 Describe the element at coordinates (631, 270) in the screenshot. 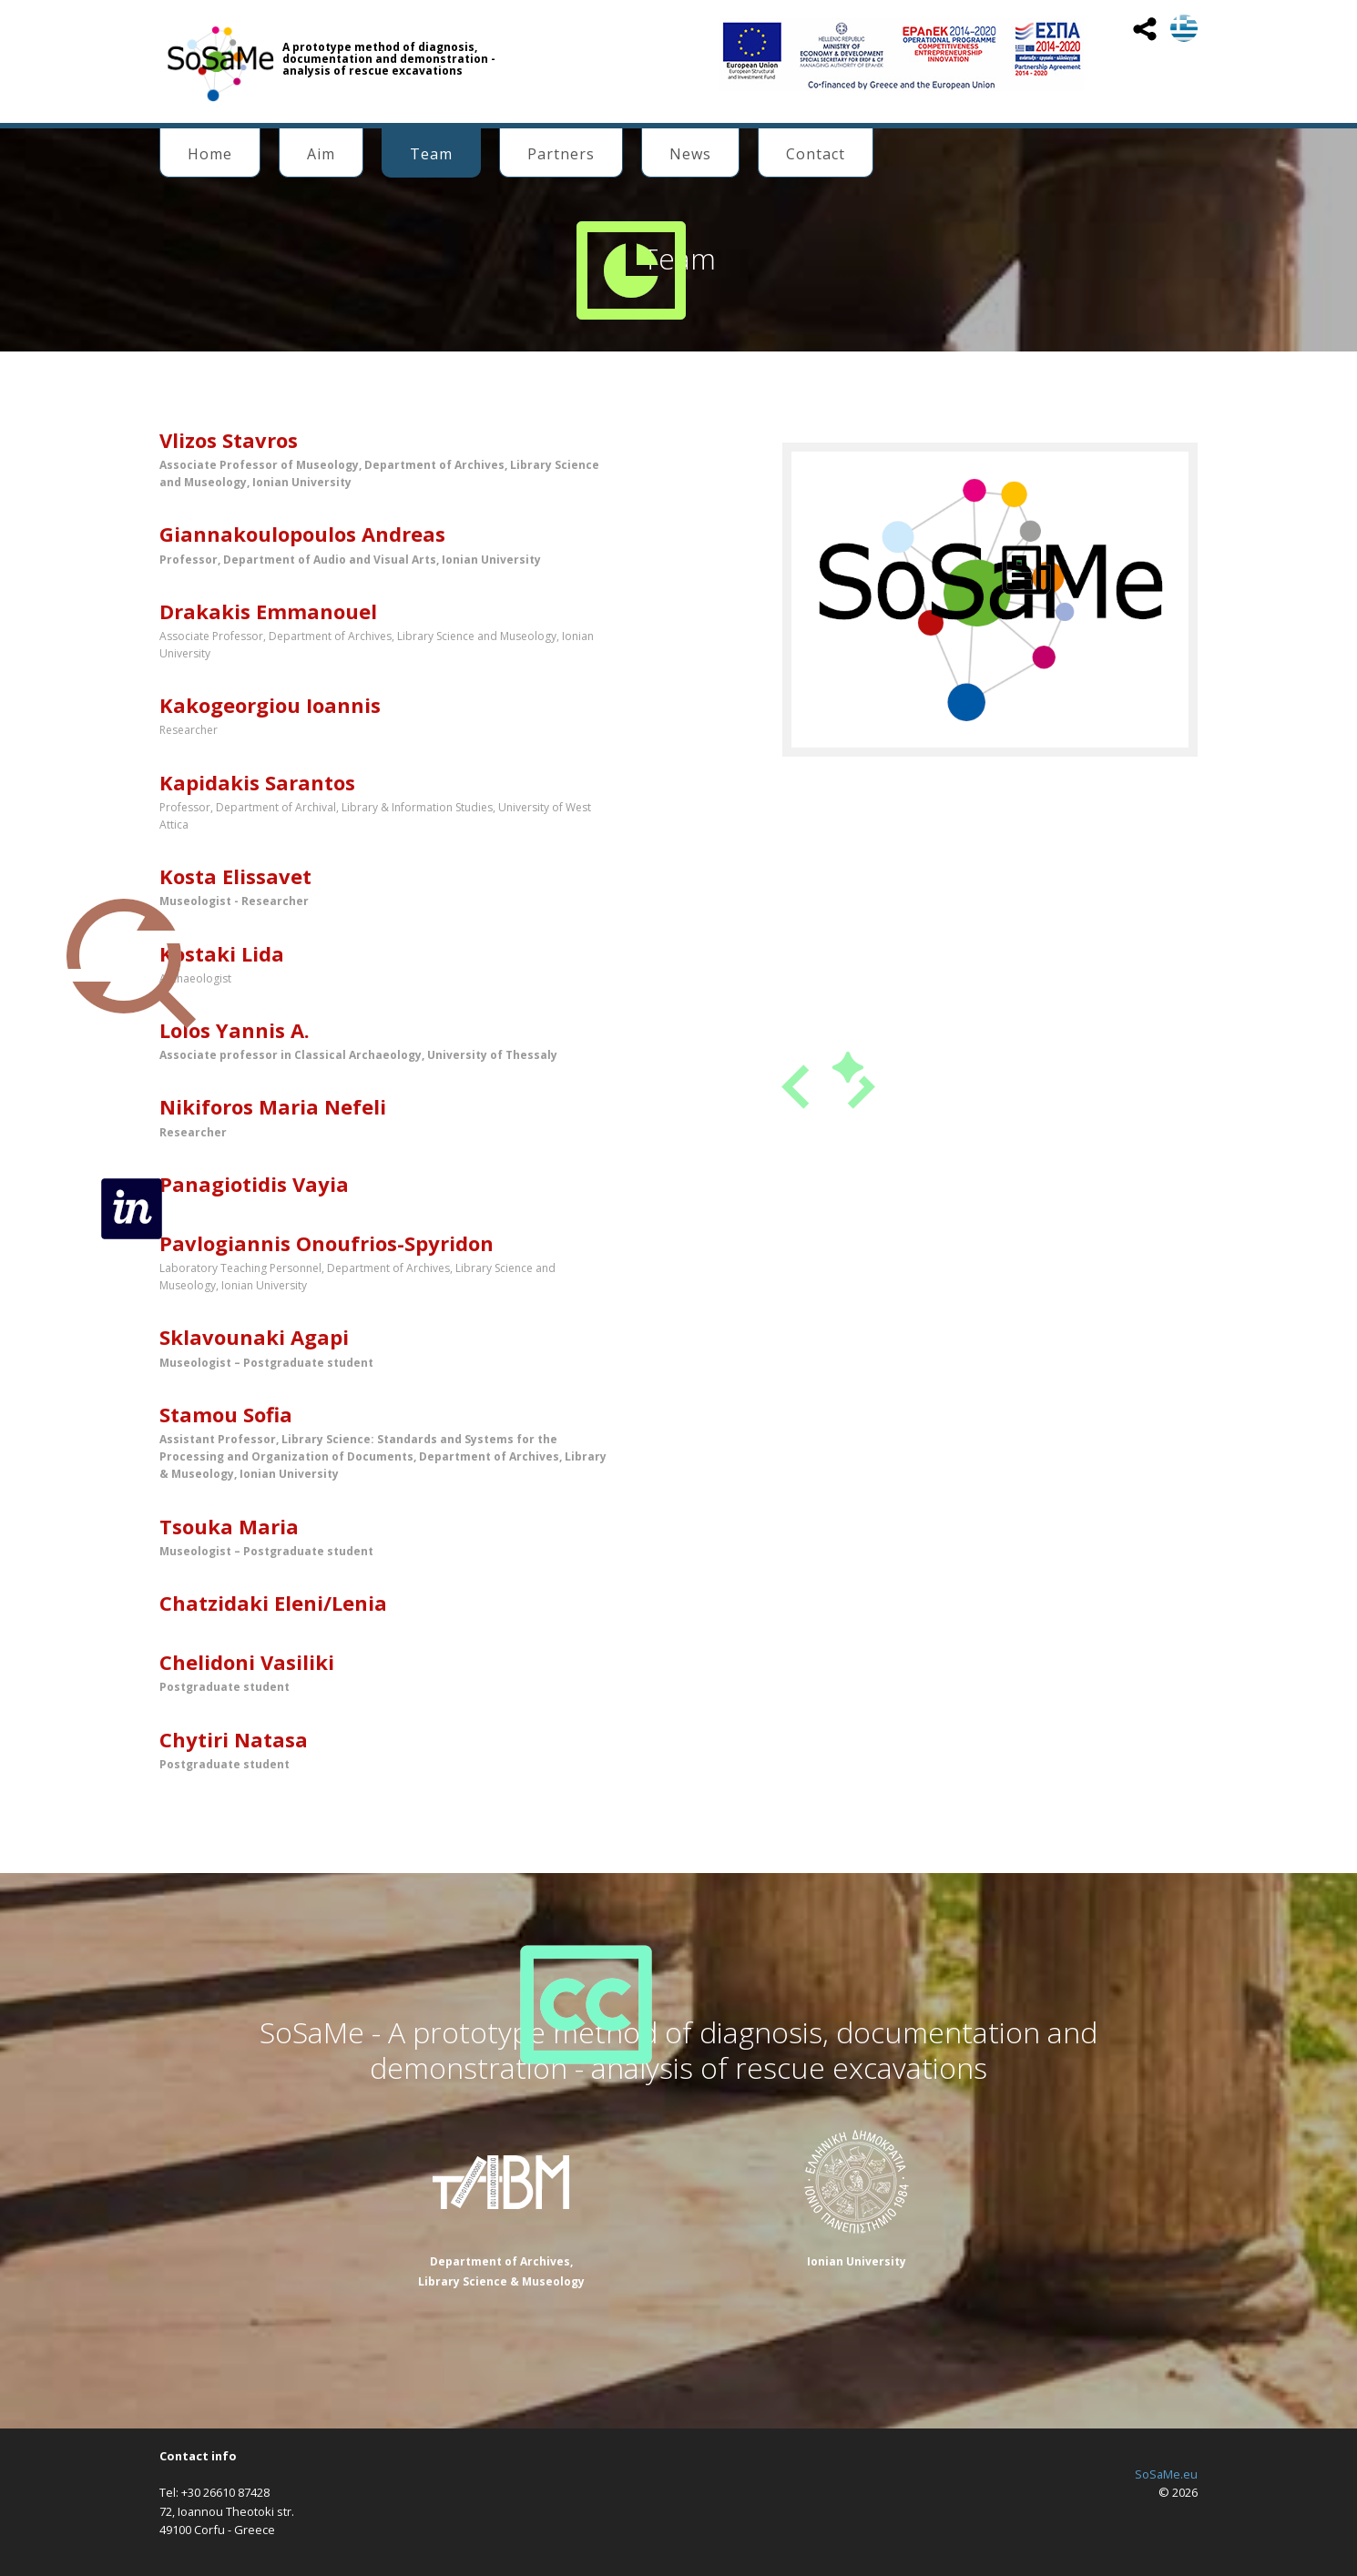

I see `view business analytics dashboard` at that location.